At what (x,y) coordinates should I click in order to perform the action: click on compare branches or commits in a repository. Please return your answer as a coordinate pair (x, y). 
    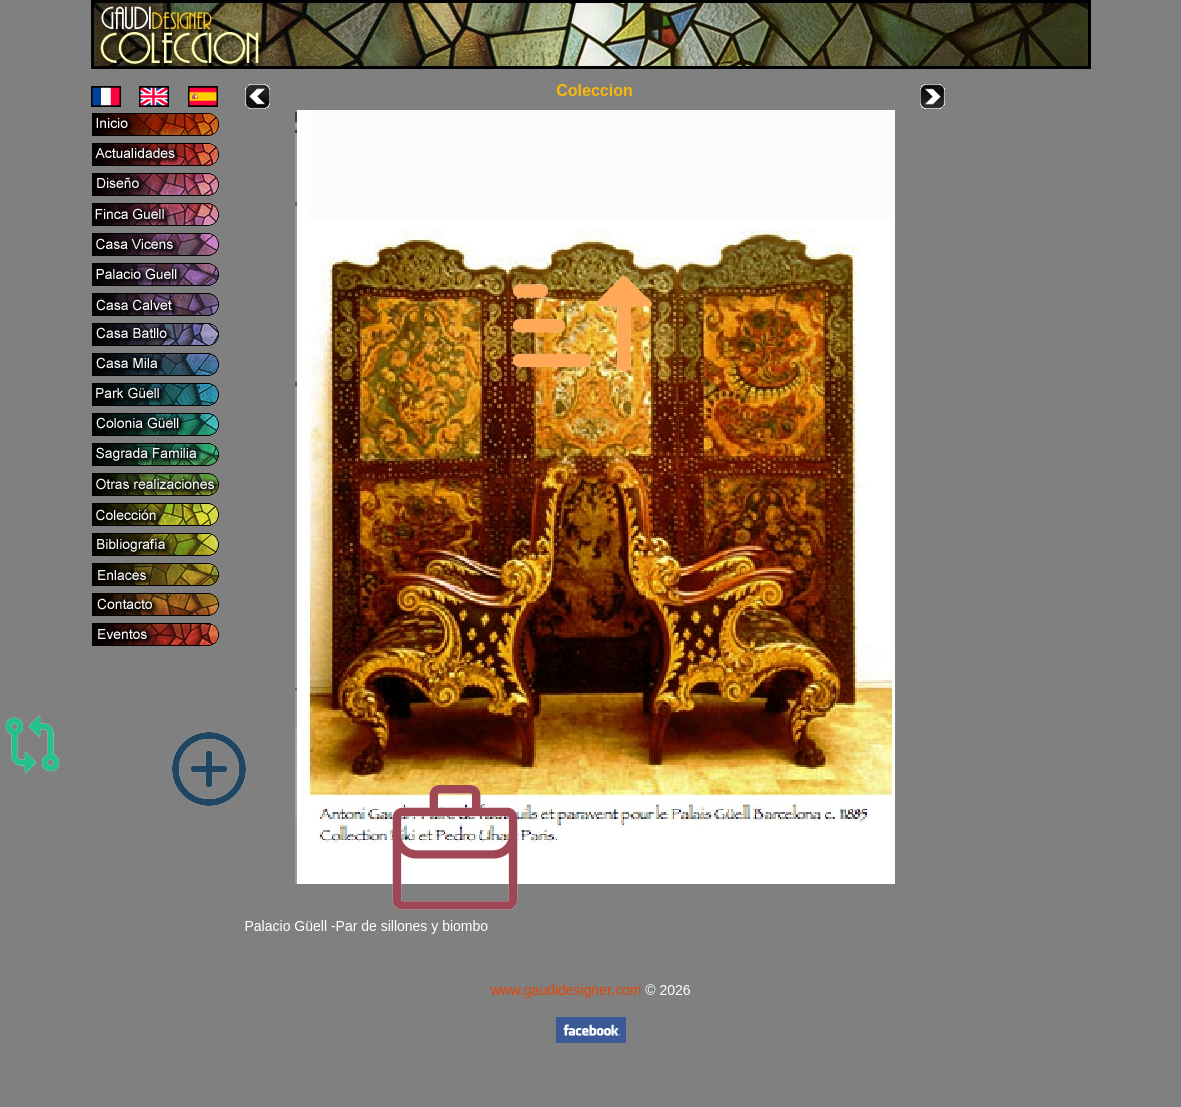
    Looking at the image, I should click on (32, 744).